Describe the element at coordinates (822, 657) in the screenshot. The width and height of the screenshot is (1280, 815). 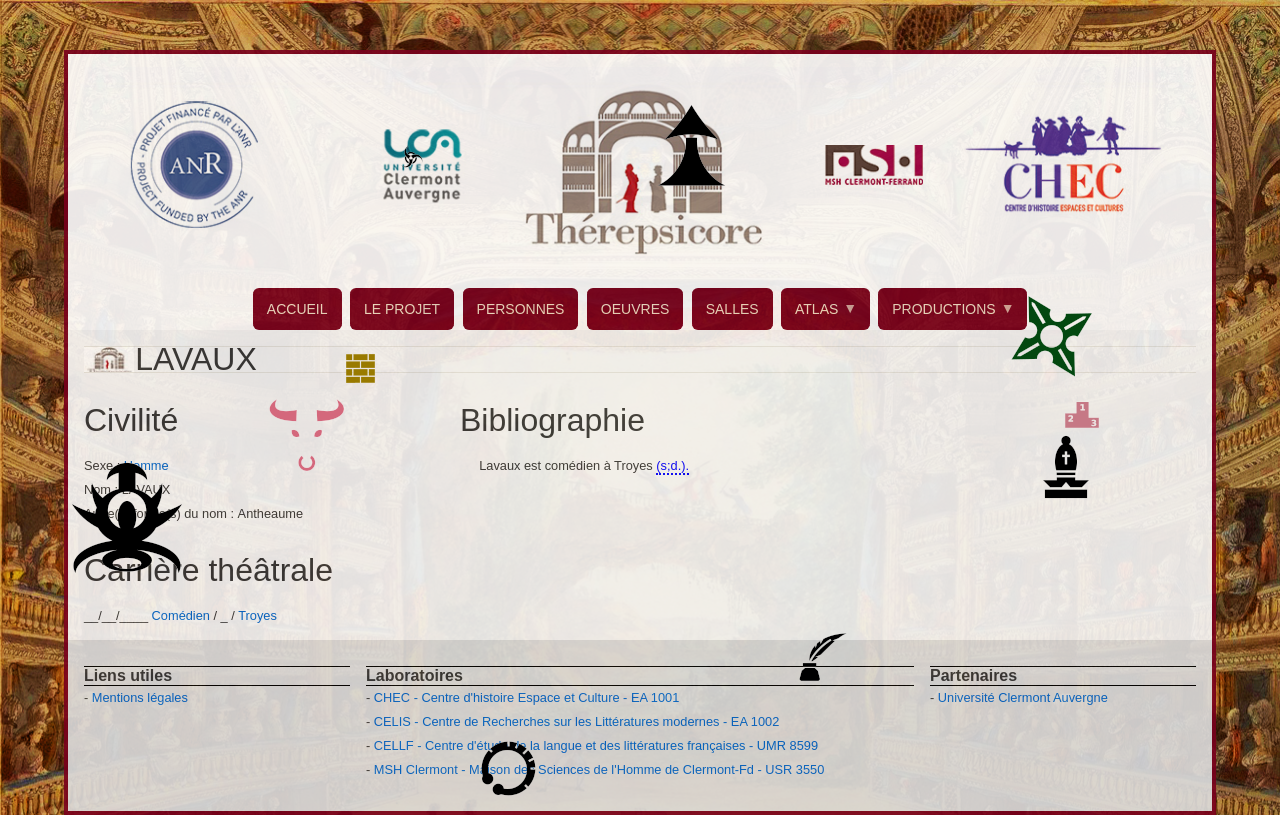
I see `compose or write a new document` at that location.